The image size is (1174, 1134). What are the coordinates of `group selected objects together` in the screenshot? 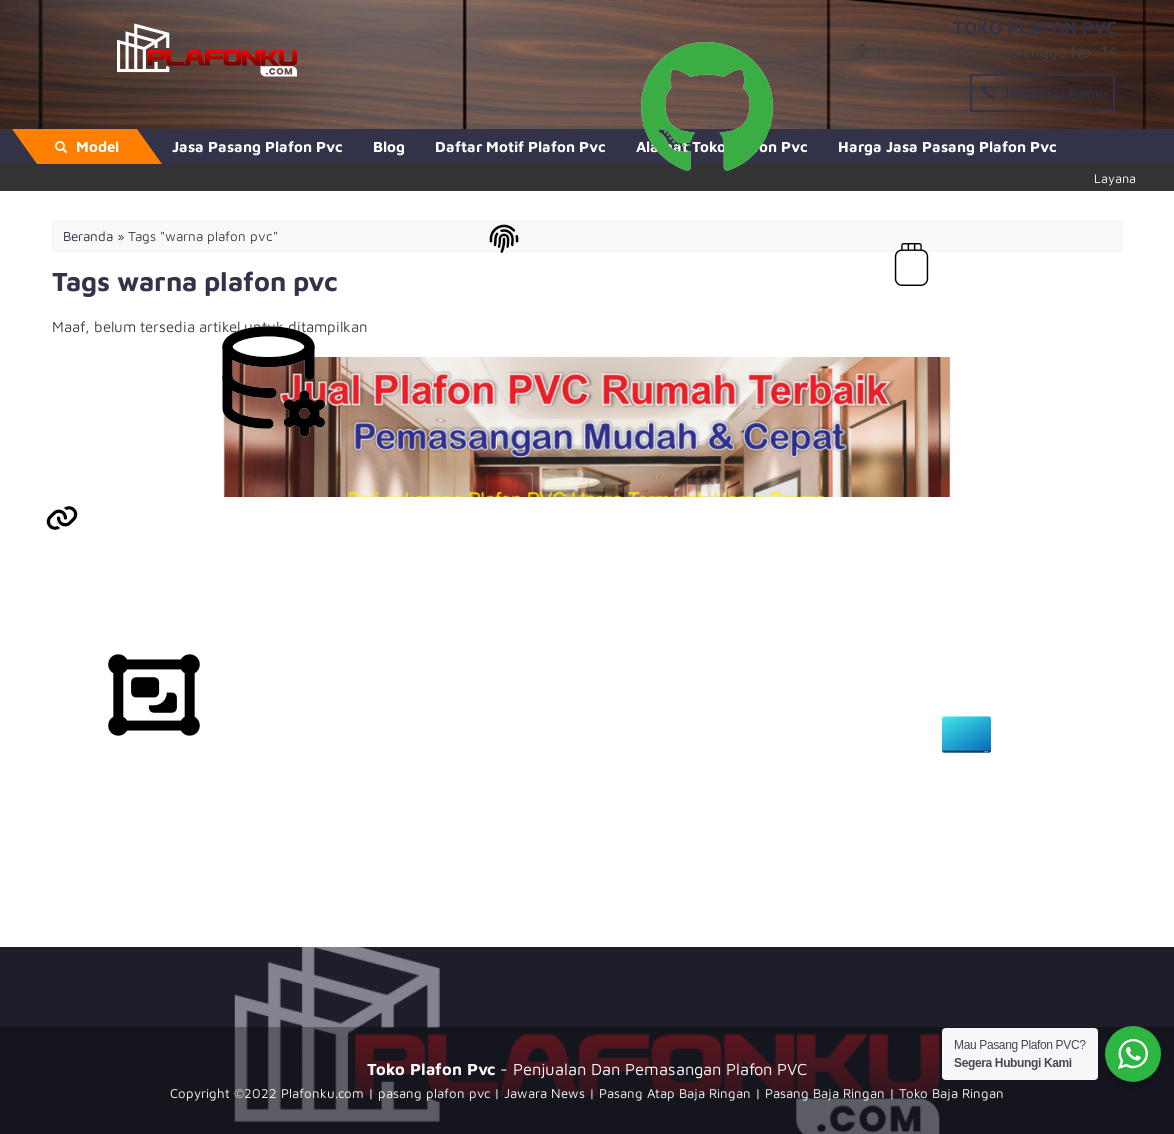 It's located at (154, 695).